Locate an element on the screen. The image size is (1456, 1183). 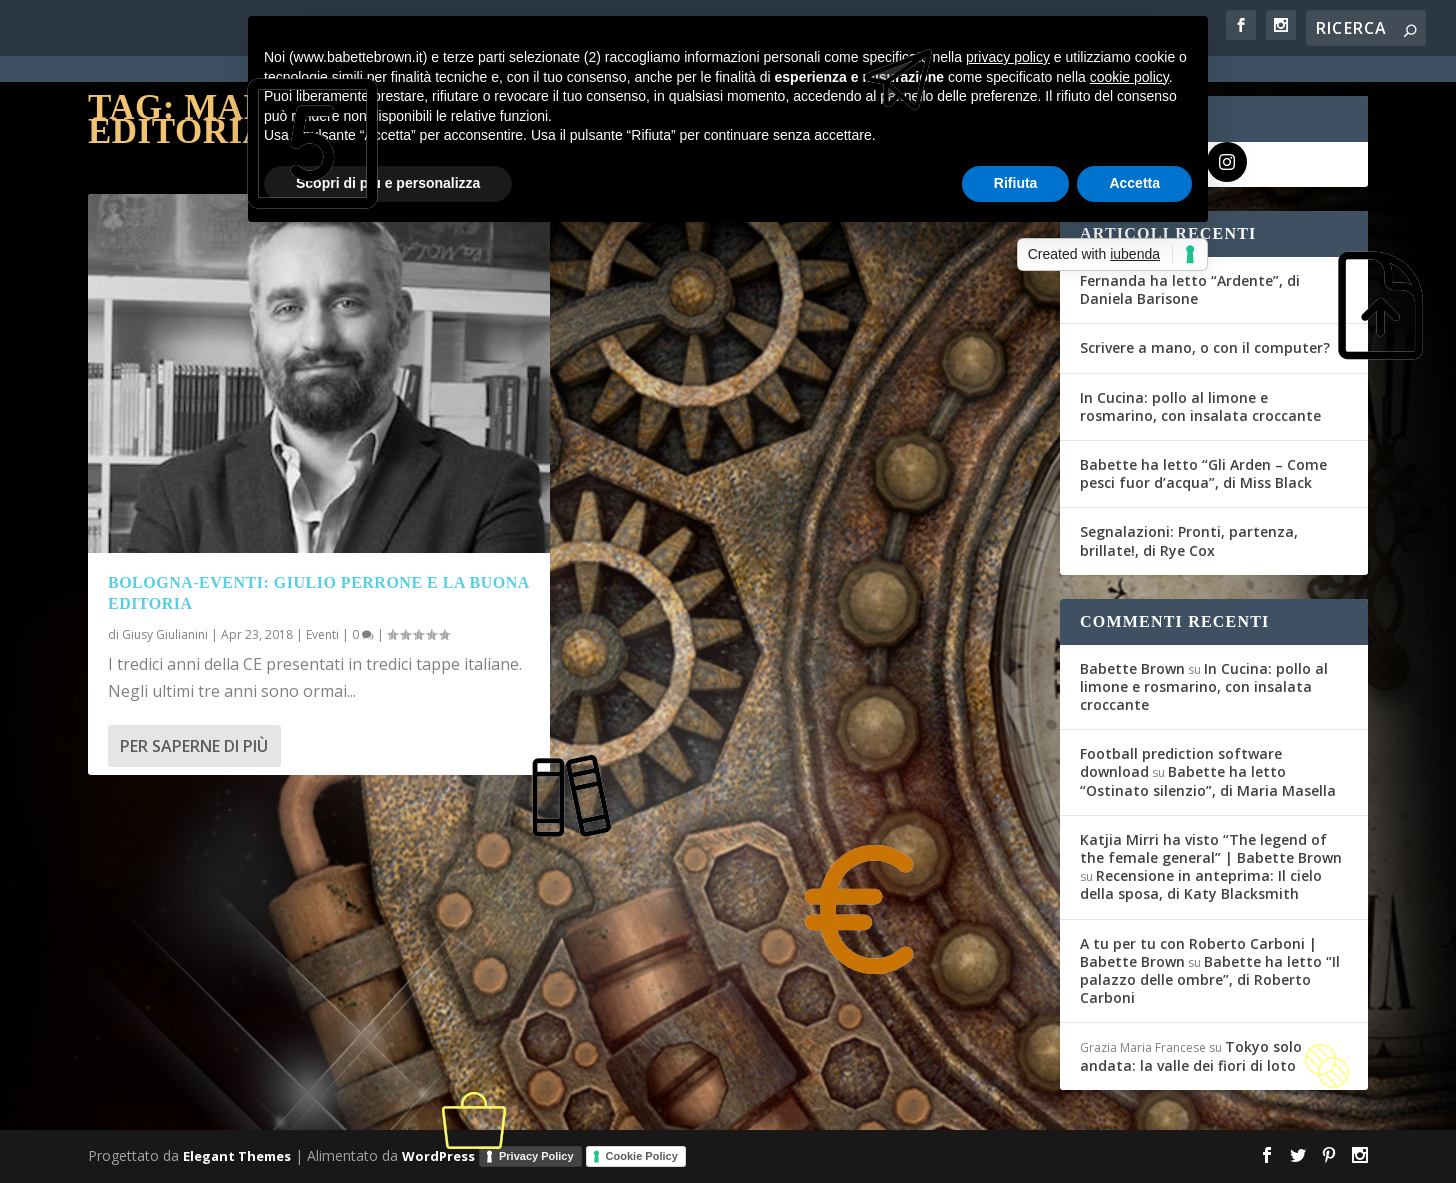
indicates step 5 in a numbered sequence is located at coordinates (312, 143).